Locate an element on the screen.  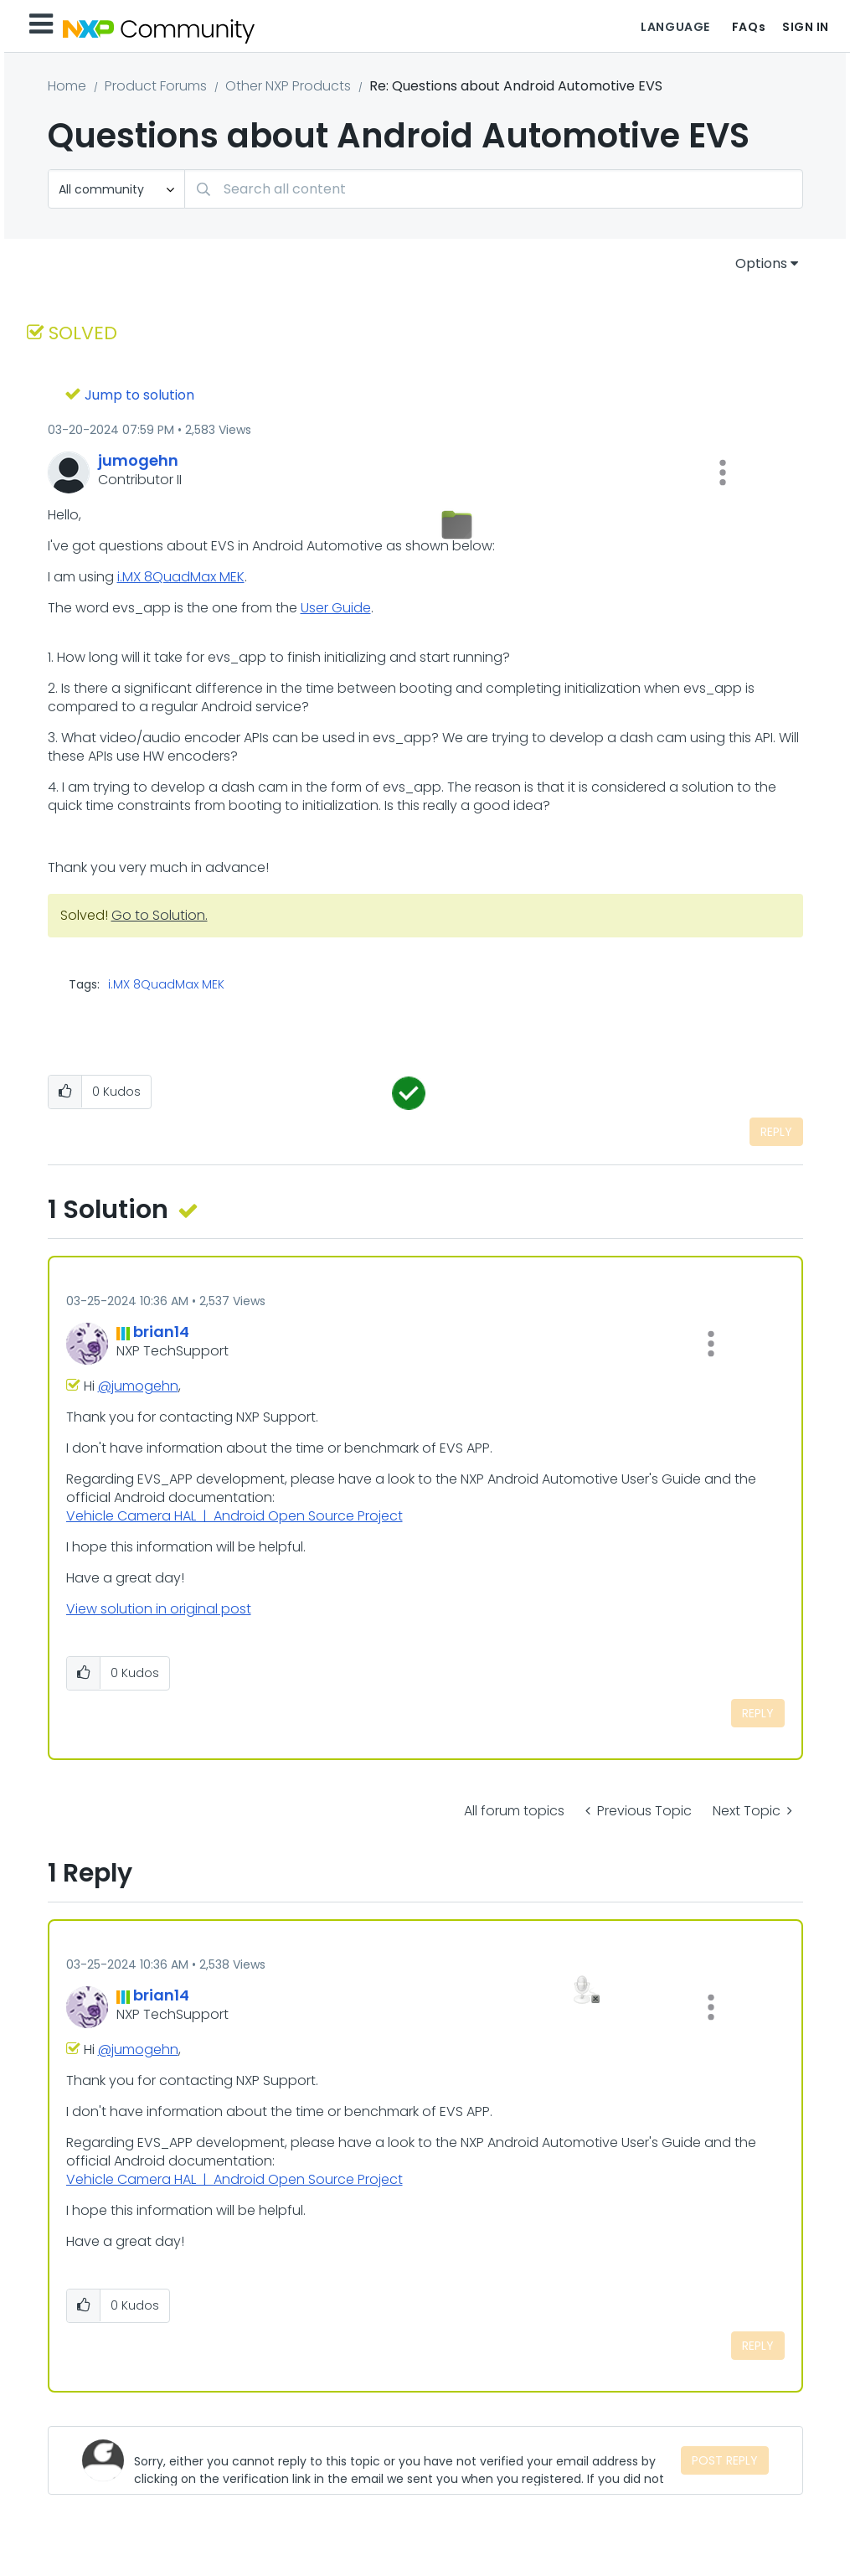
microphone is muted is located at coordinates (586, 1990).